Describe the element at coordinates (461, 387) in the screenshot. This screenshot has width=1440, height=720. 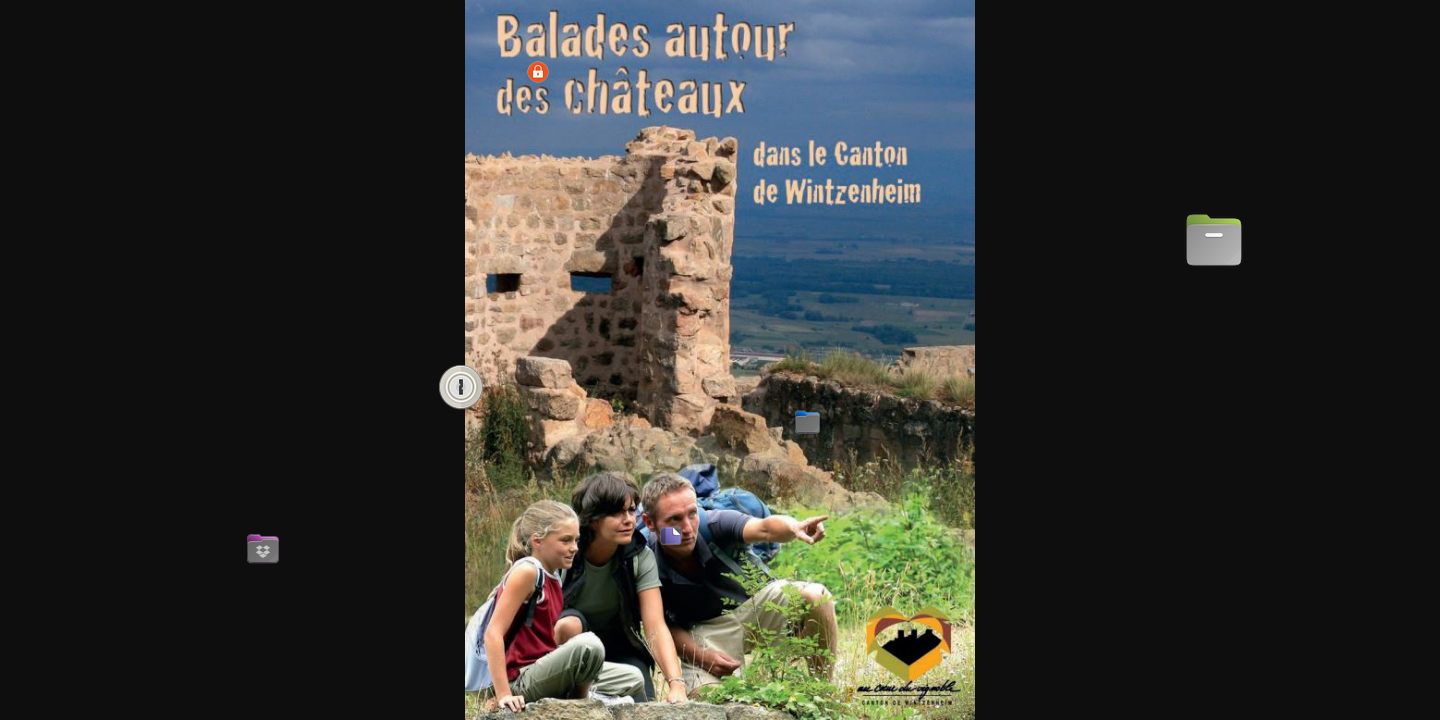
I see `open the passwords app` at that location.